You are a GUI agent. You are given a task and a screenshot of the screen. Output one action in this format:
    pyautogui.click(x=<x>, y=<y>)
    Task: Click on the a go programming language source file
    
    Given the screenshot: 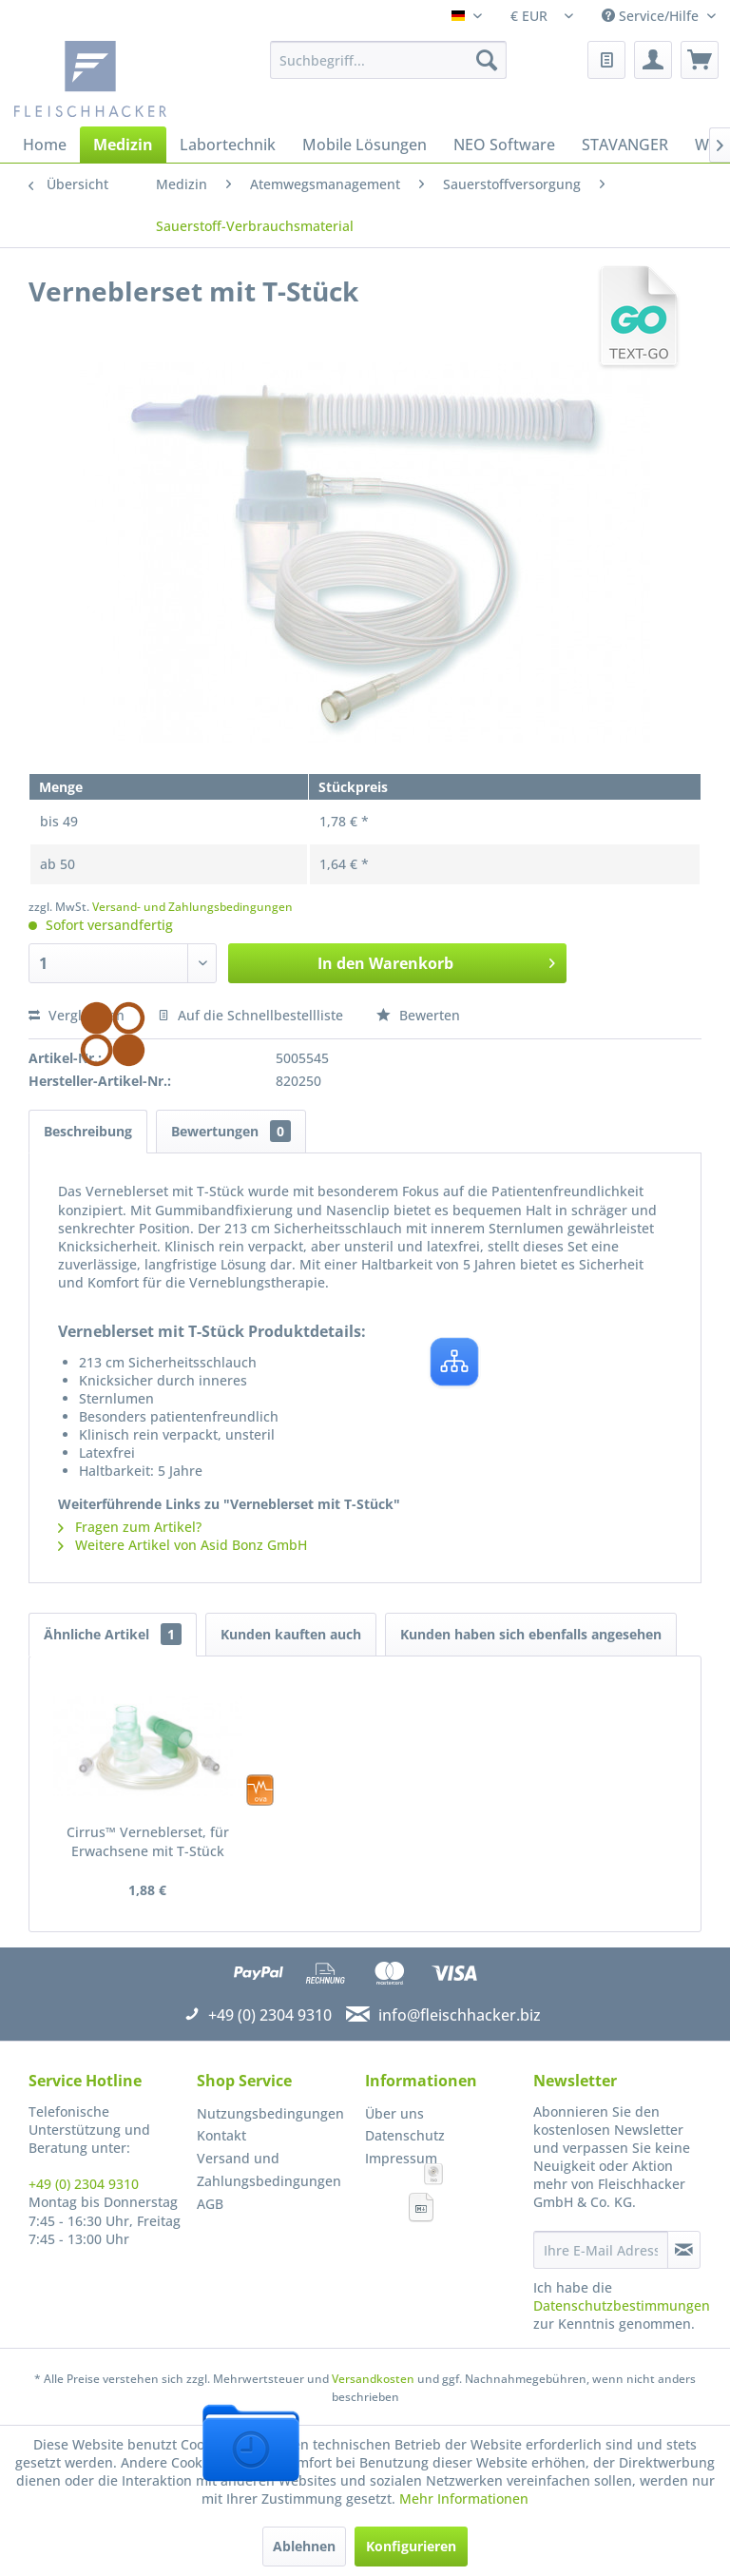 What is the action you would take?
    pyautogui.click(x=639, y=318)
    